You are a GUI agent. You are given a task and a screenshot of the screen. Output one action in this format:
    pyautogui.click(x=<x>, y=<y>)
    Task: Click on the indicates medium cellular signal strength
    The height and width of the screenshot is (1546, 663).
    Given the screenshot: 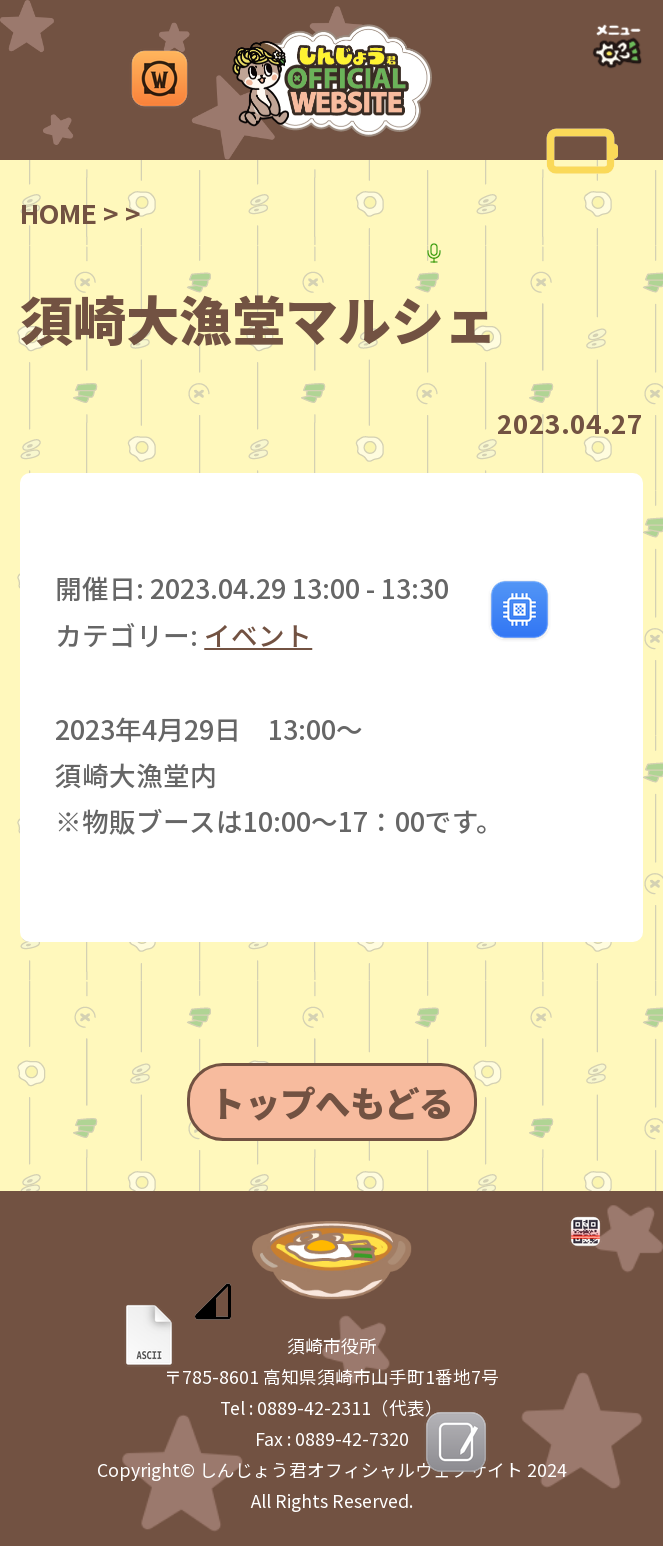 What is the action you would take?
    pyautogui.click(x=216, y=1303)
    